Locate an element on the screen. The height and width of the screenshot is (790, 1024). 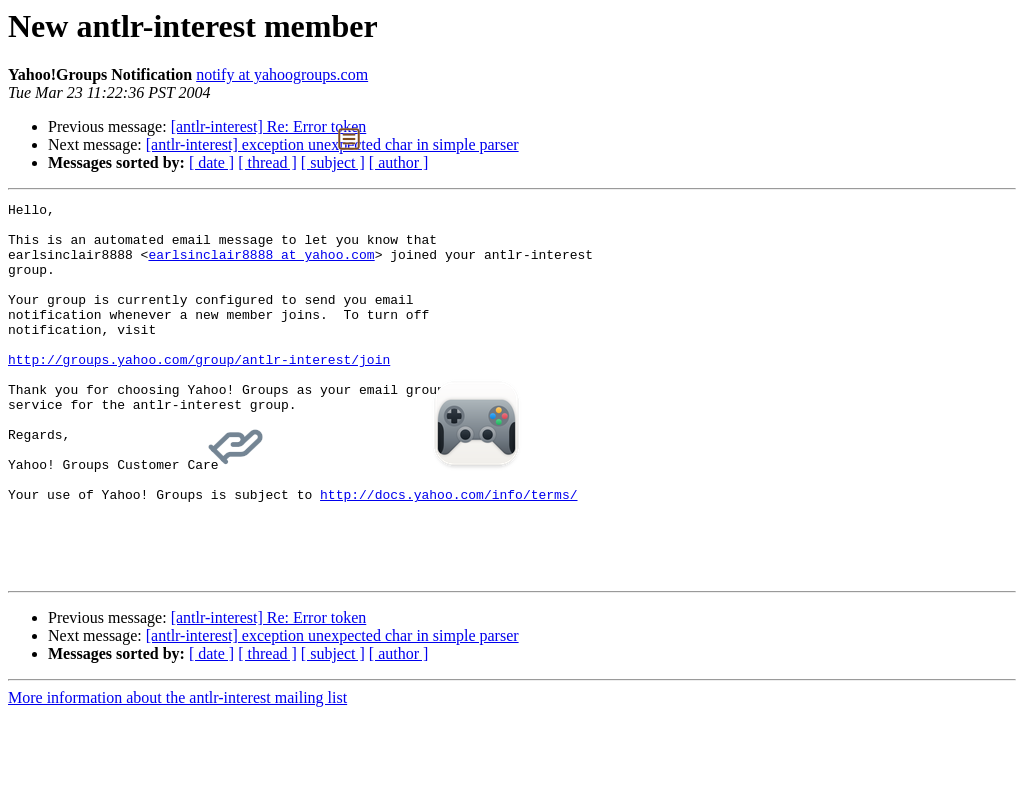
access help or support options is located at coordinates (235, 444).